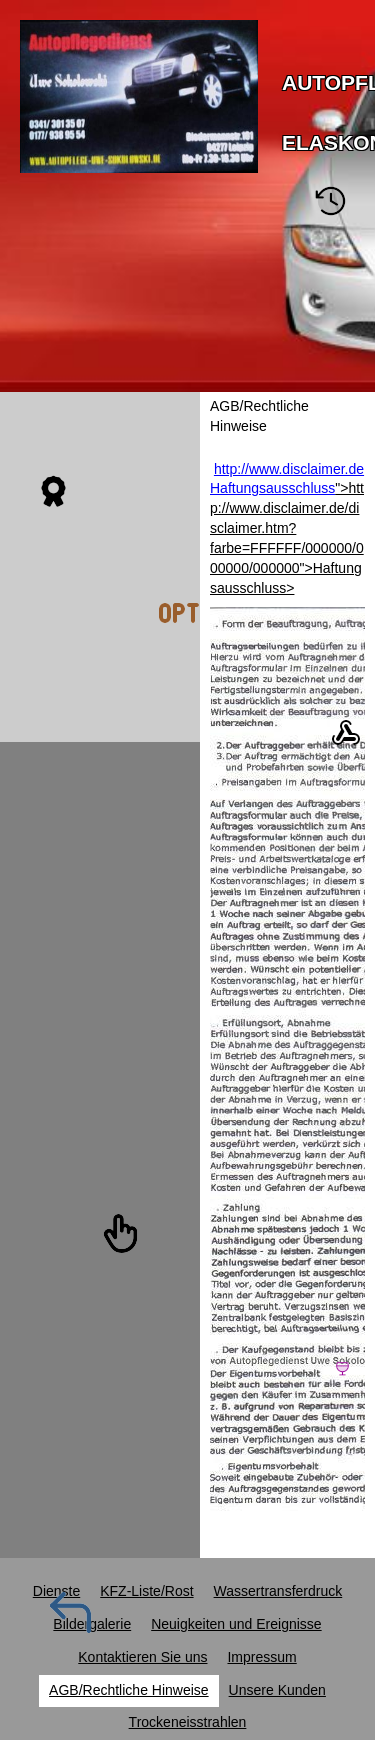 The height and width of the screenshot is (1740, 375). Describe the element at coordinates (346, 734) in the screenshot. I see `configure webhook integrations` at that location.